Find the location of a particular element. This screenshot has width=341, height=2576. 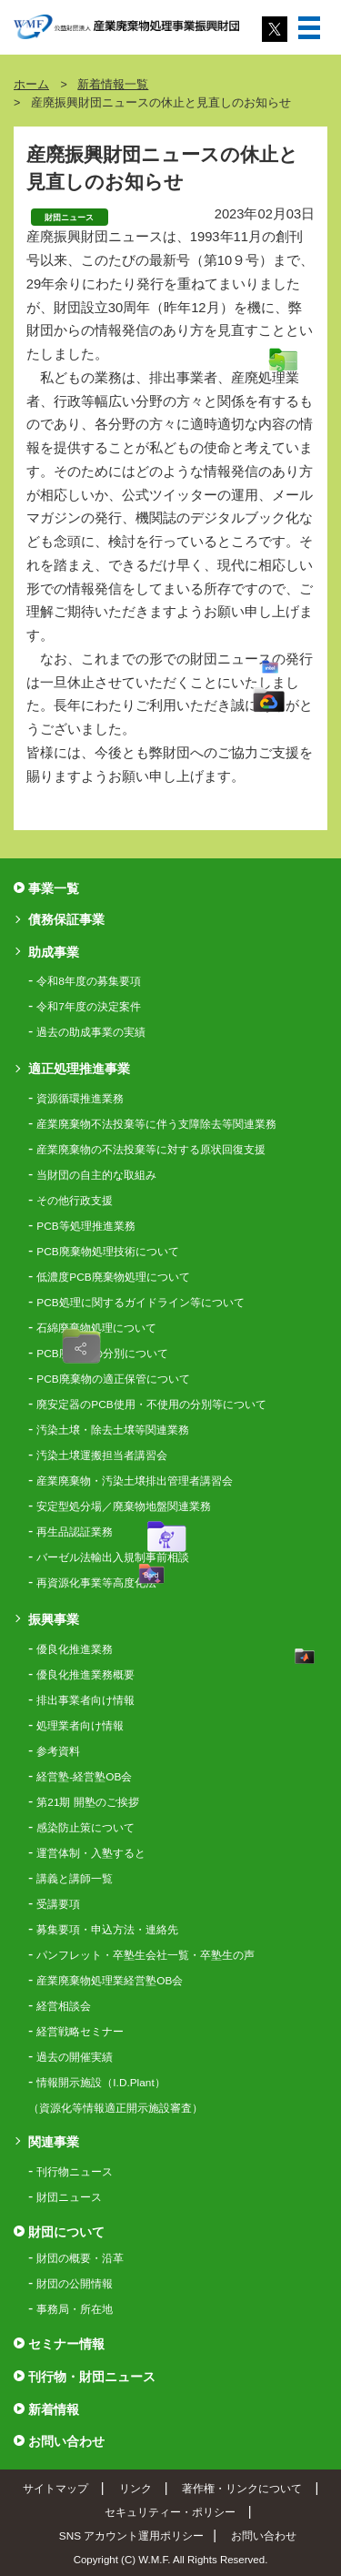

folder containing Google Bard AI files is located at coordinates (151, 1574).